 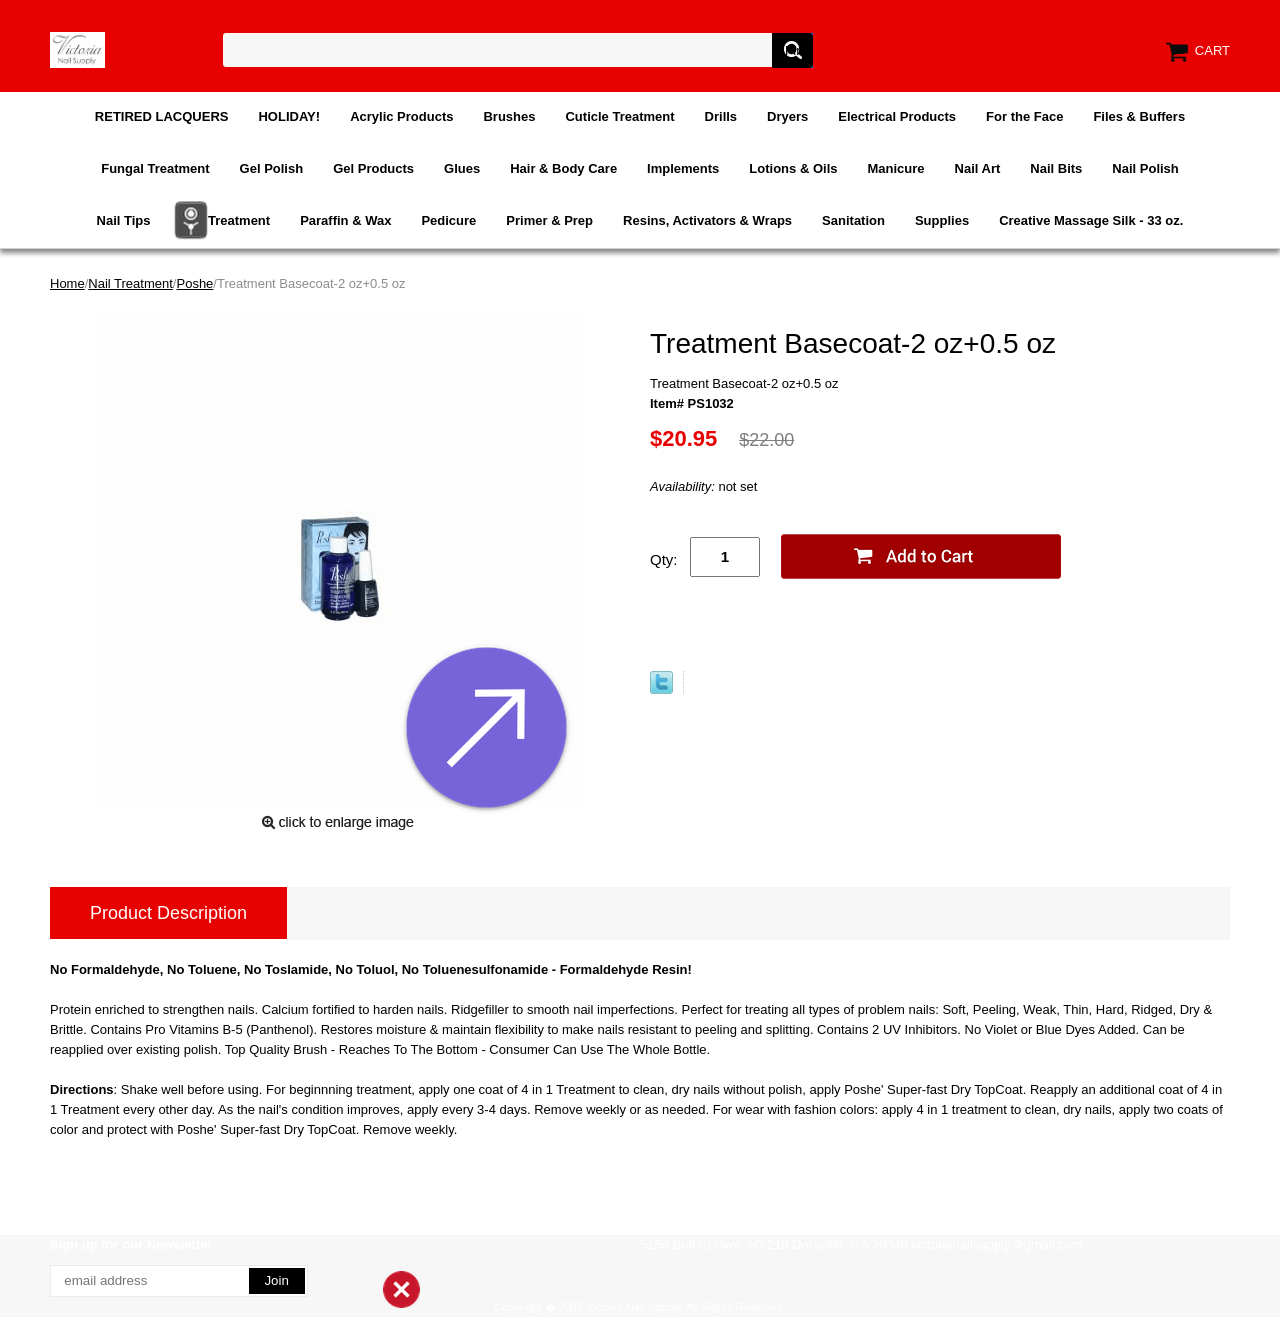 What do you see at coordinates (486, 727) in the screenshot?
I see `indicates a symbolic link or shortcut to another file` at bounding box center [486, 727].